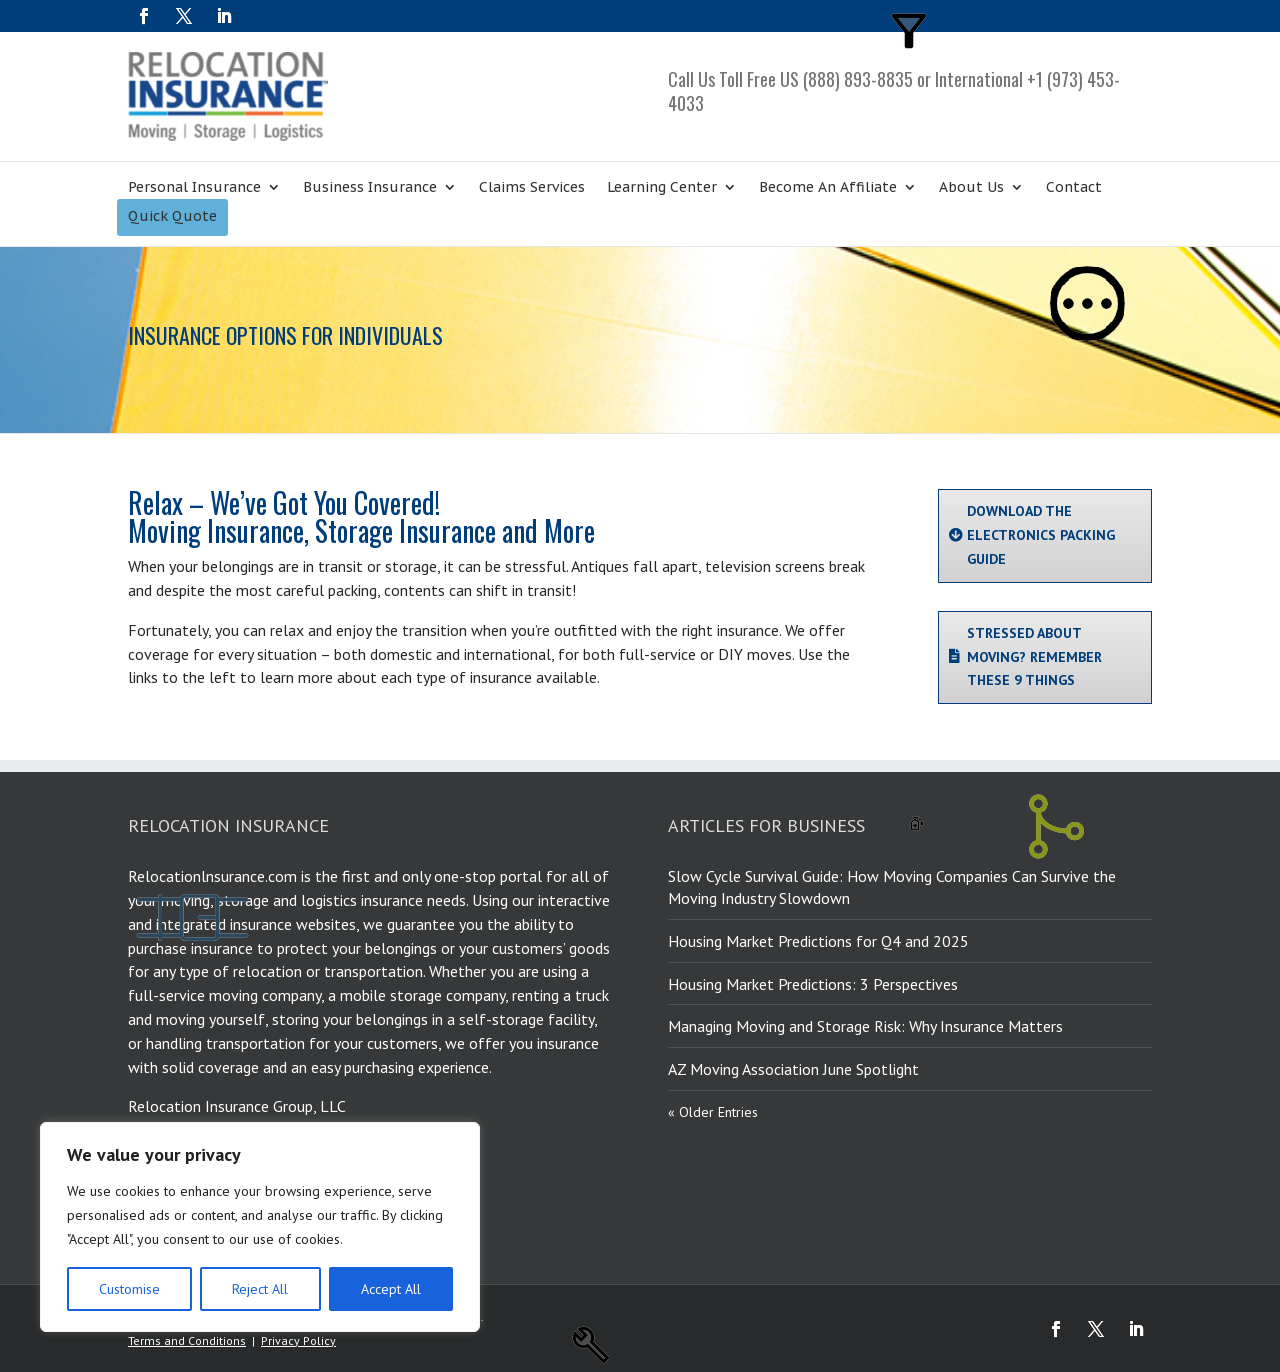 This screenshot has height=1372, width=1280. What do you see at coordinates (591, 1345) in the screenshot?
I see `access settings or configuration options` at bounding box center [591, 1345].